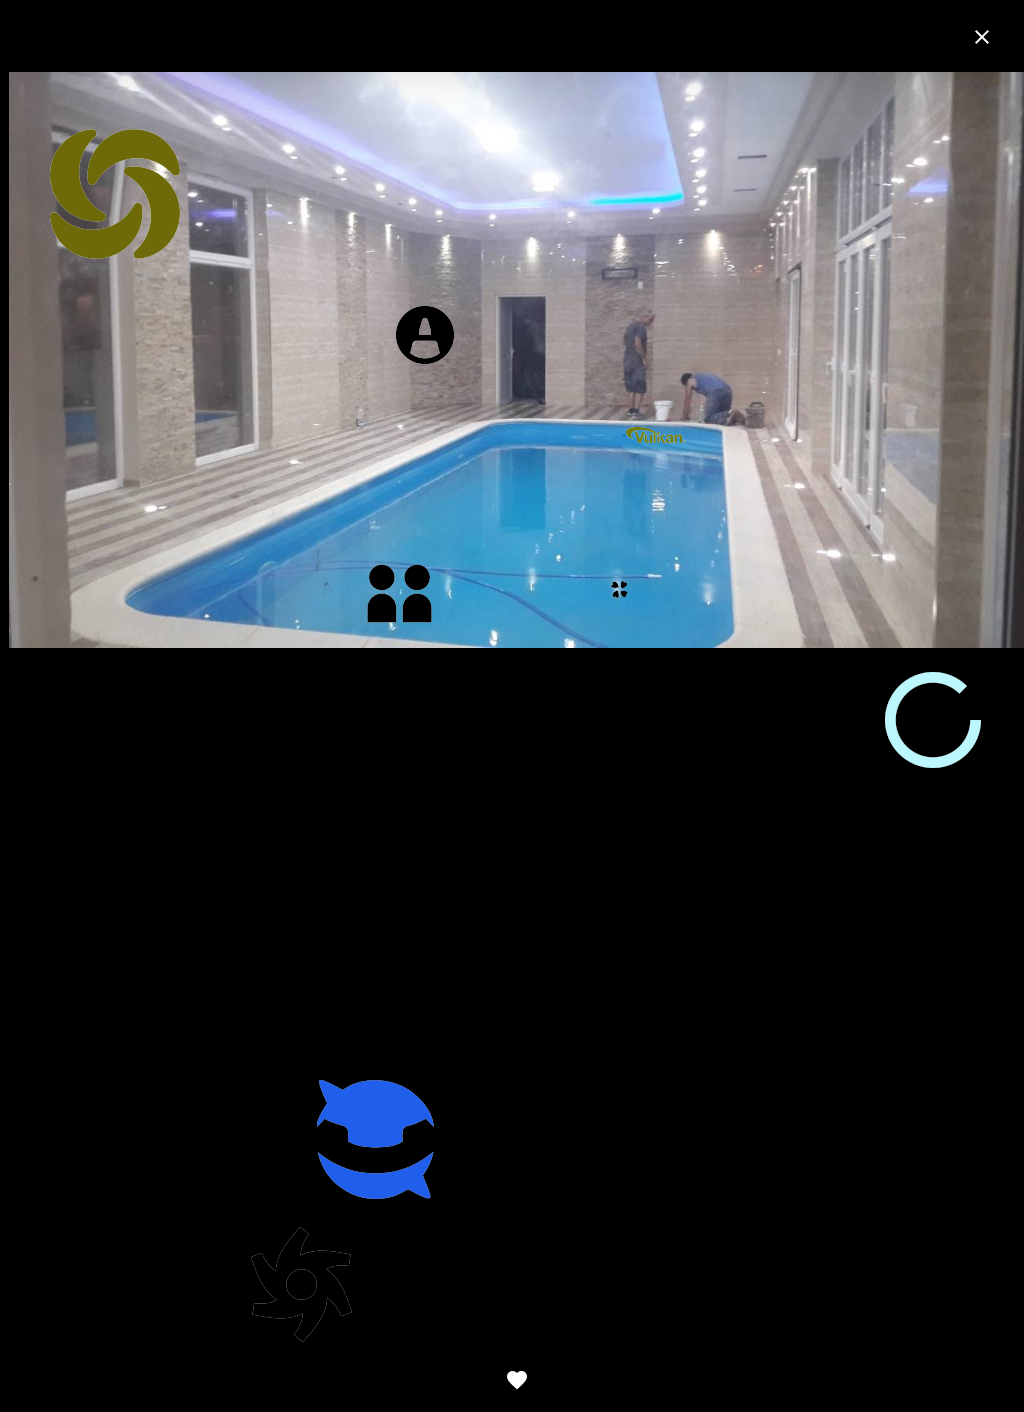  What do you see at coordinates (301, 1284) in the screenshot?
I see `launch octane render application` at bounding box center [301, 1284].